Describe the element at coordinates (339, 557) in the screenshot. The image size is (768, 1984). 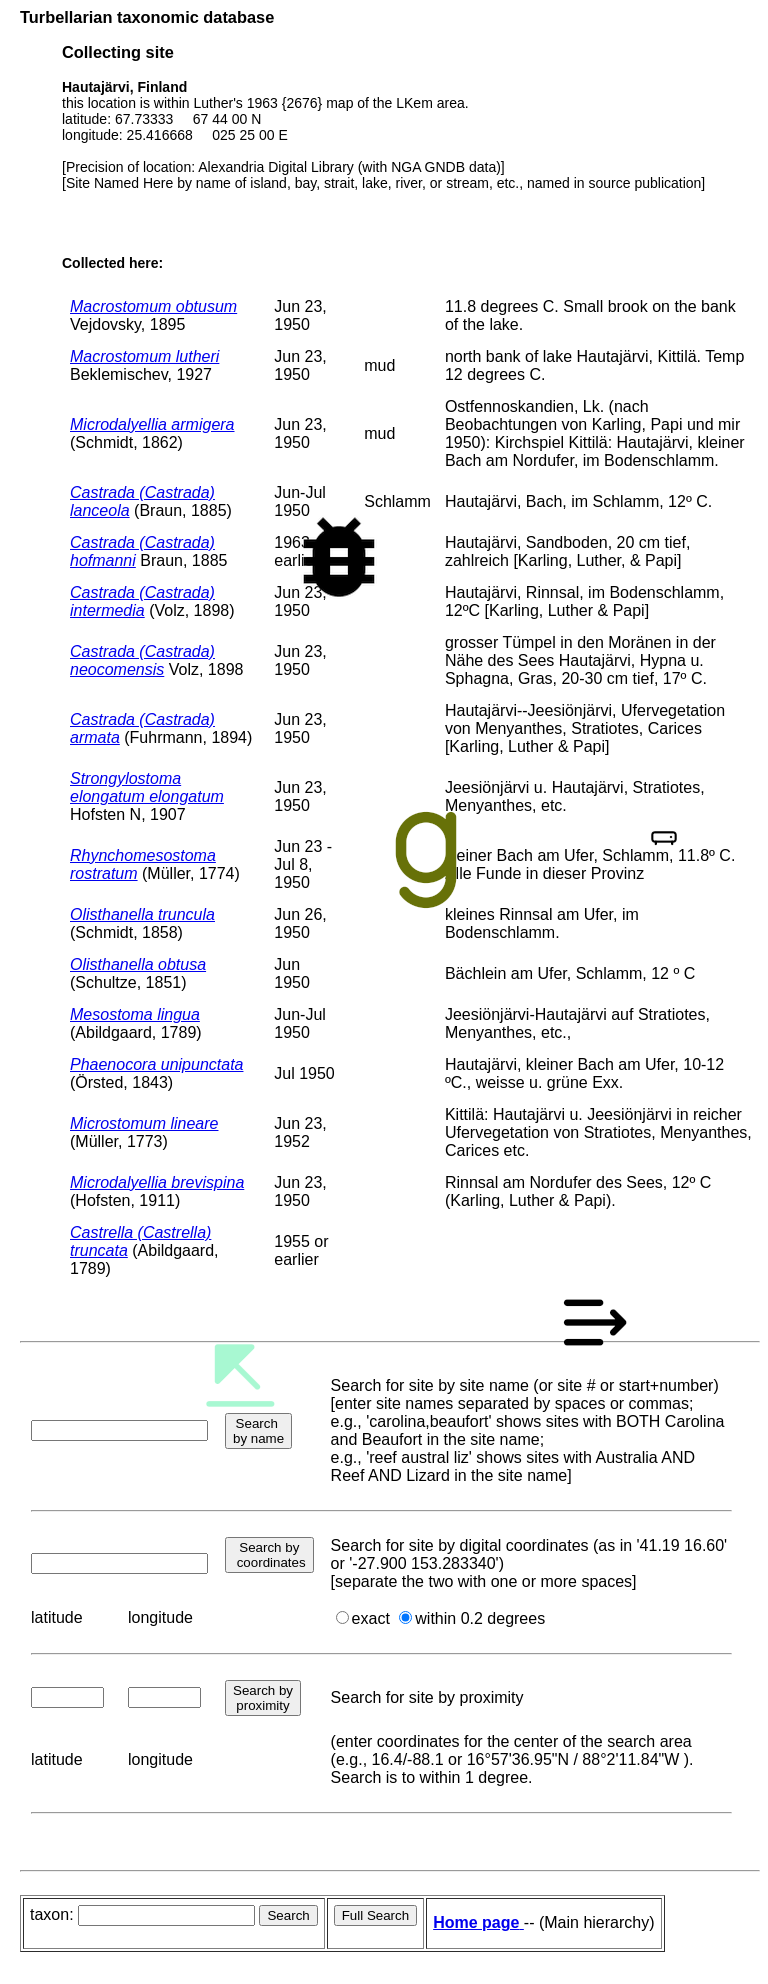
I see `report a bug or issue` at that location.